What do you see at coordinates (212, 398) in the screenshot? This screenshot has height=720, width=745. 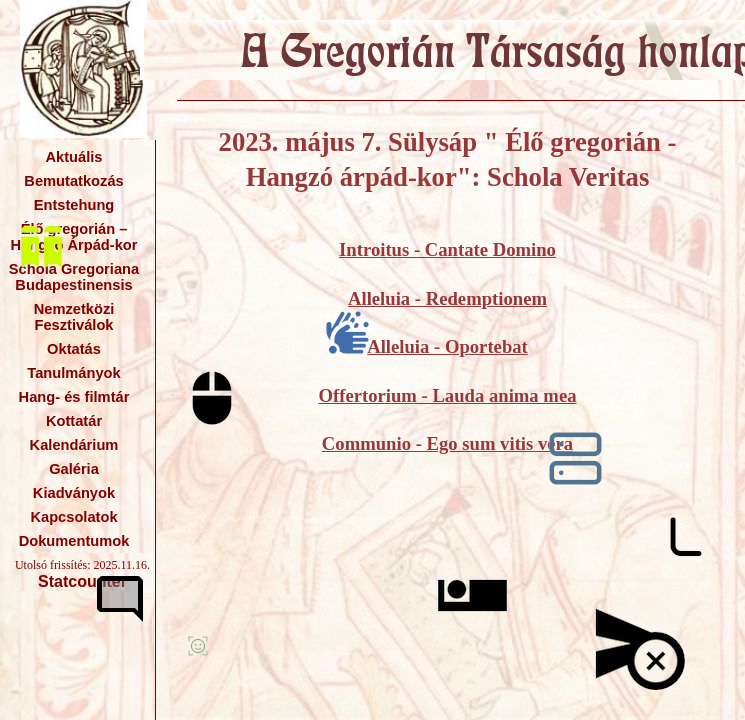 I see `mouse settings or preferences` at bounding box center [212, 398].